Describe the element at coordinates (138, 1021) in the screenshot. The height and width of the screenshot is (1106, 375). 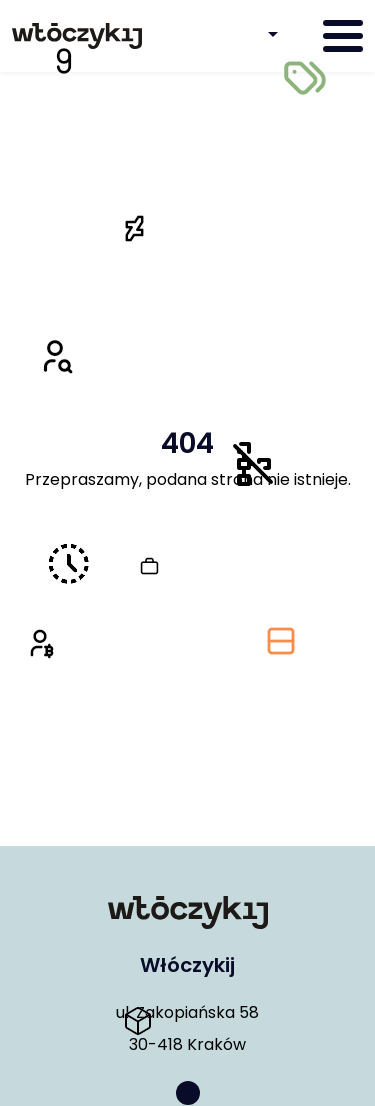
I see `view 3D model or object` at that location.